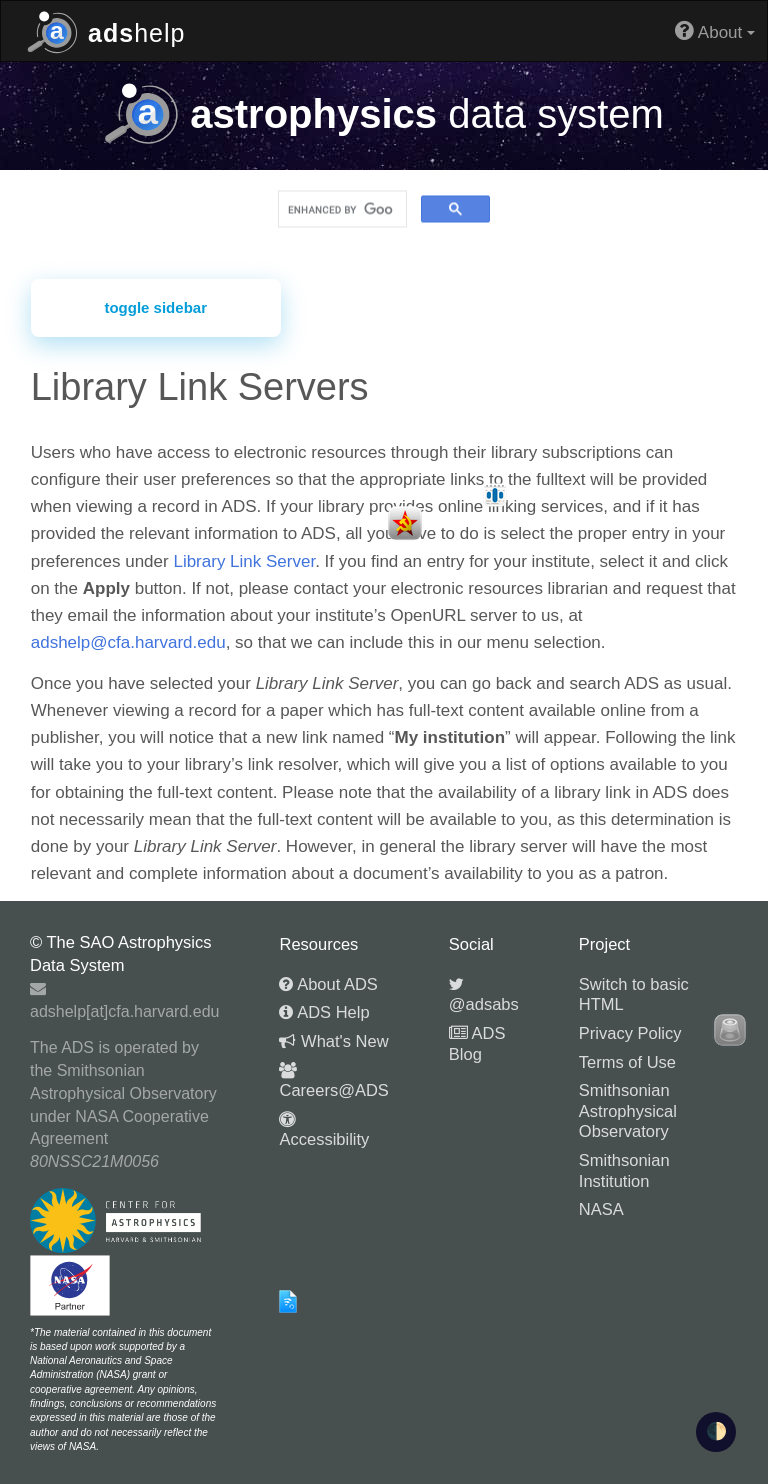  Describe the element at coordinates (495, 495) in the screenshot. I see `open speech note app for voice transcription` at that location.